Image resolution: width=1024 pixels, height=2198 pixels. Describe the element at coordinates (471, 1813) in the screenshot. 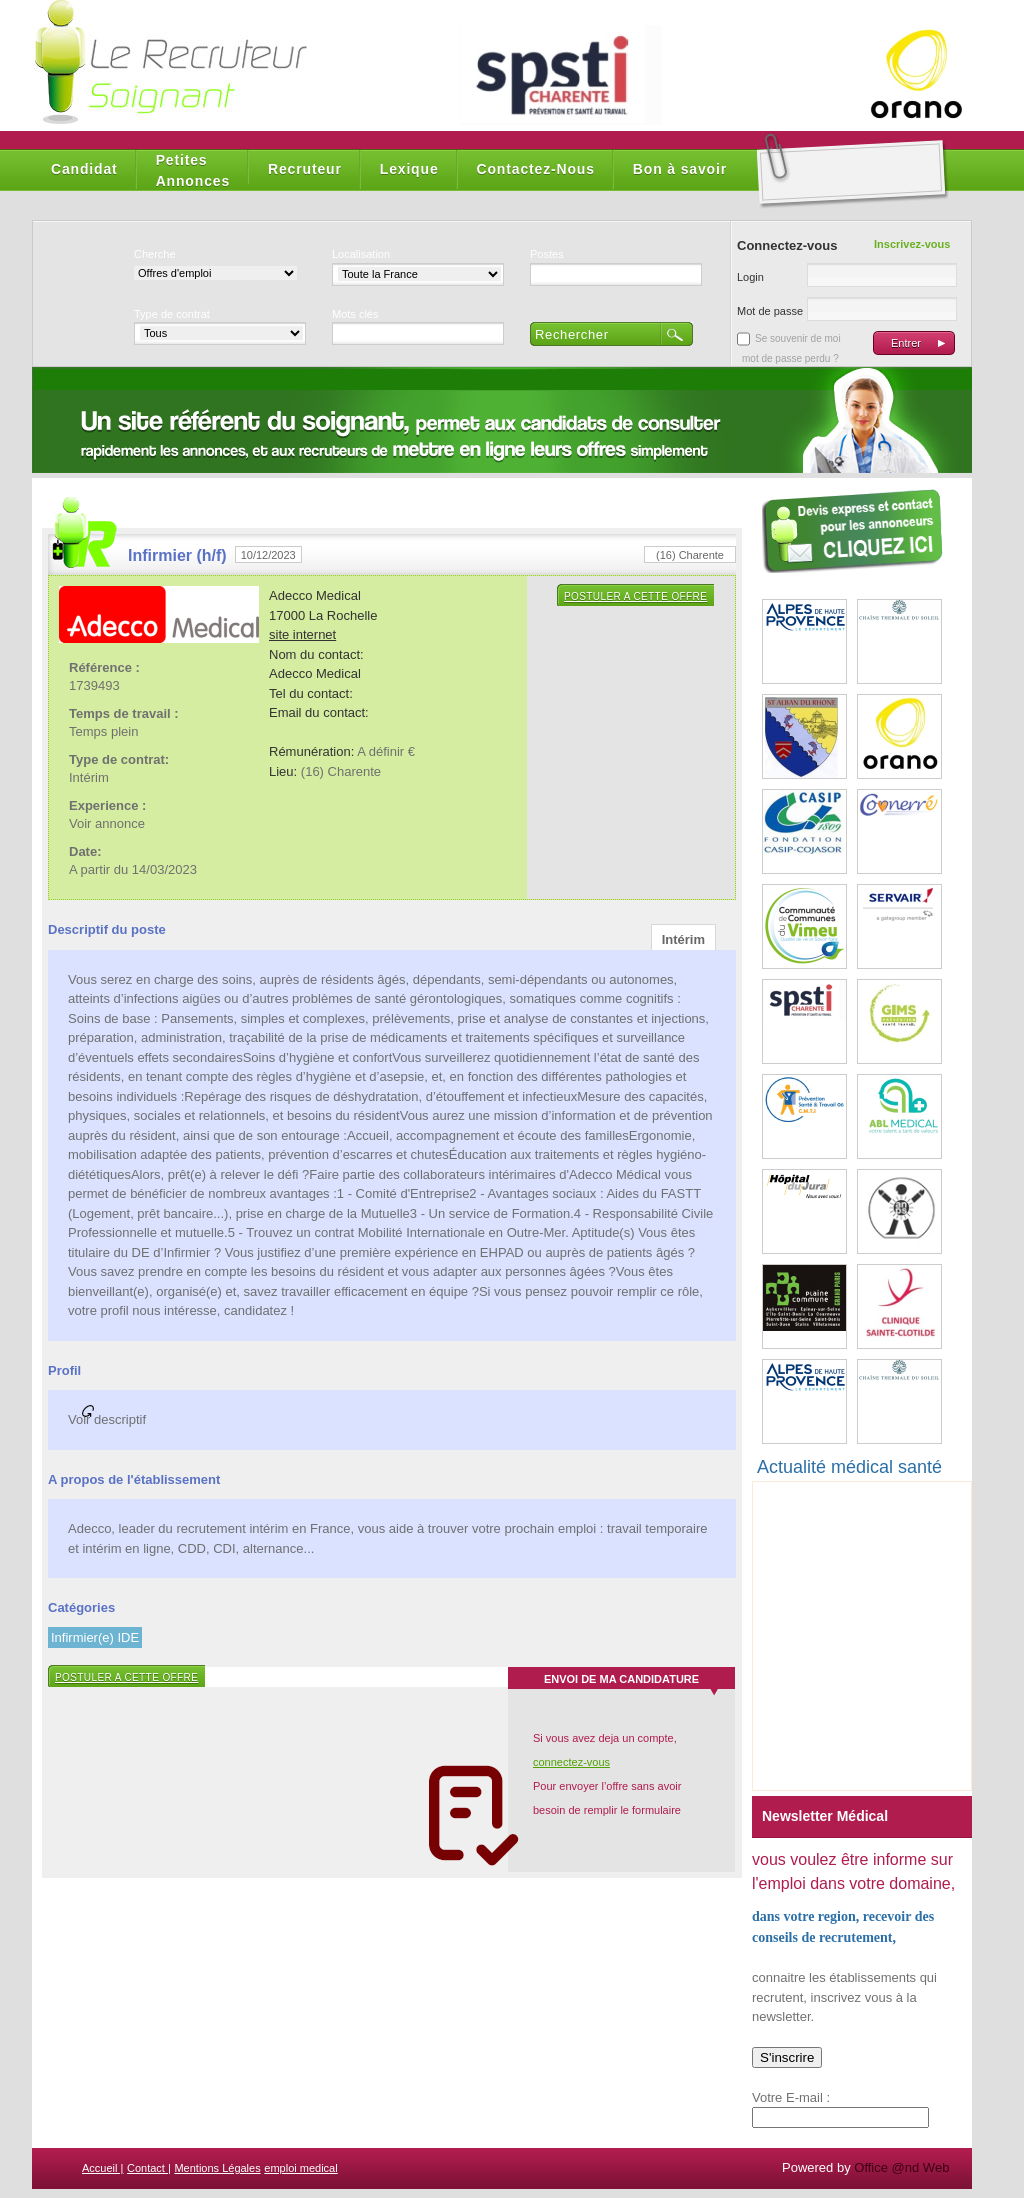

I see `view your task checklist` at that location.